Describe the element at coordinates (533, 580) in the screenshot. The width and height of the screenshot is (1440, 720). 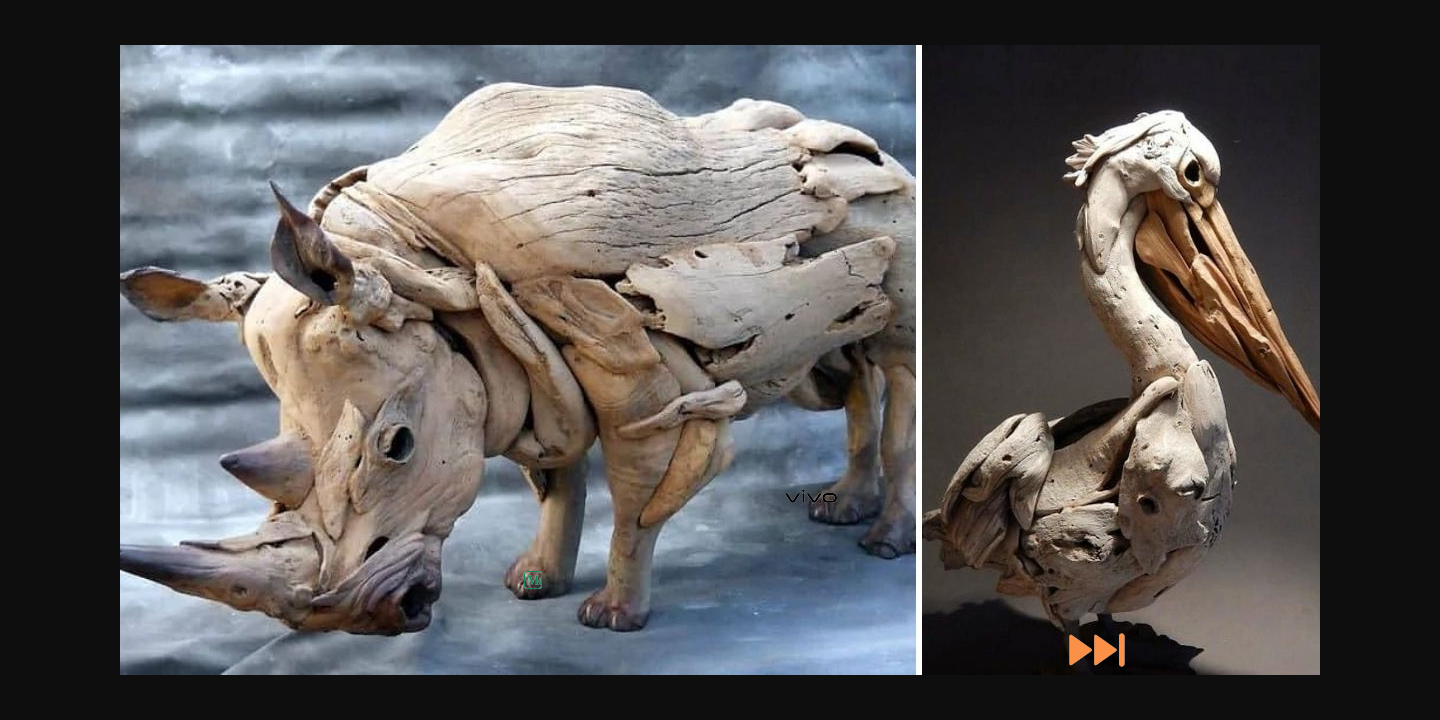
I see `open the Medium app` at that location.